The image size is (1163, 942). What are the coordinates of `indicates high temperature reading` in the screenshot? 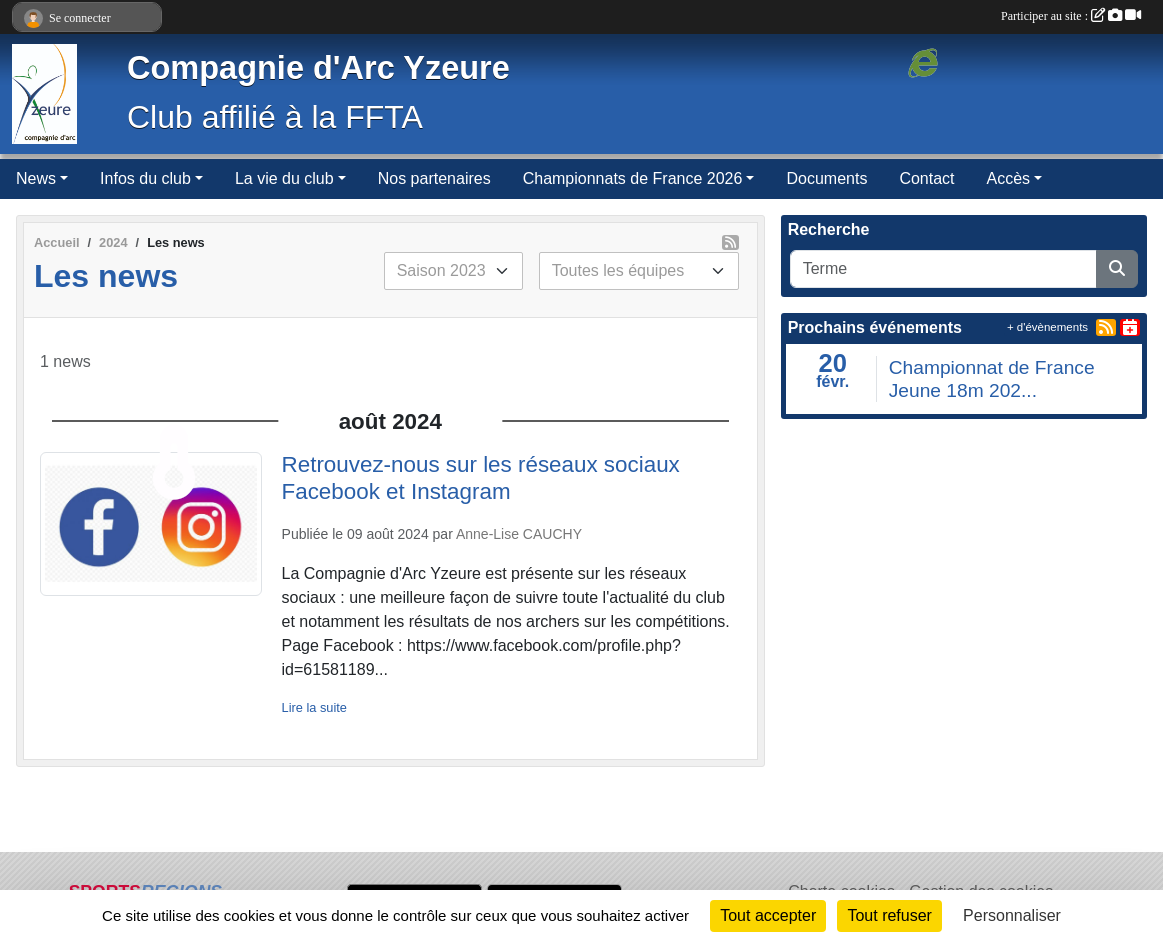 It's located at (174, 462).